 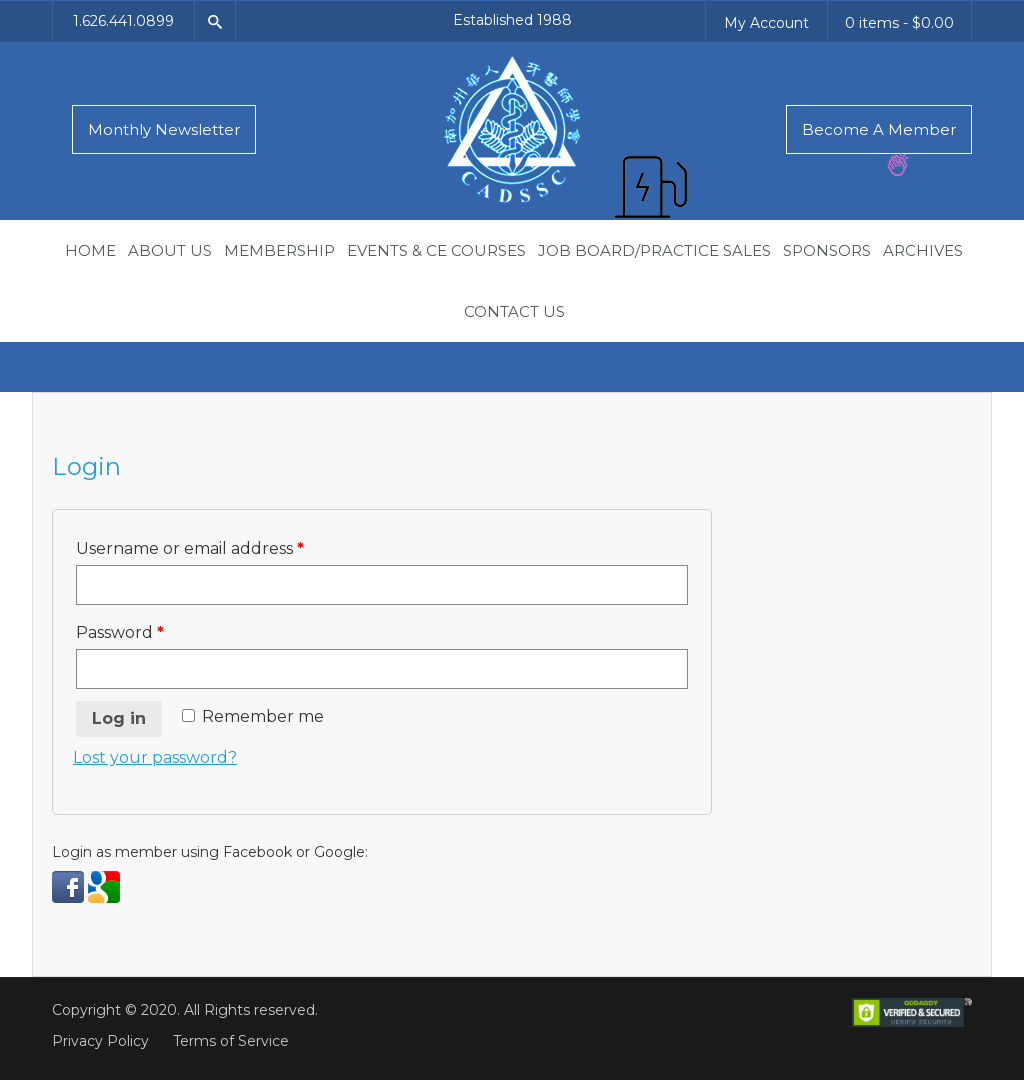 What do you see at coordinates (648, 187) in the screenshot?
I see `find nearby EV charging stations` at bounding box center [648, 187].